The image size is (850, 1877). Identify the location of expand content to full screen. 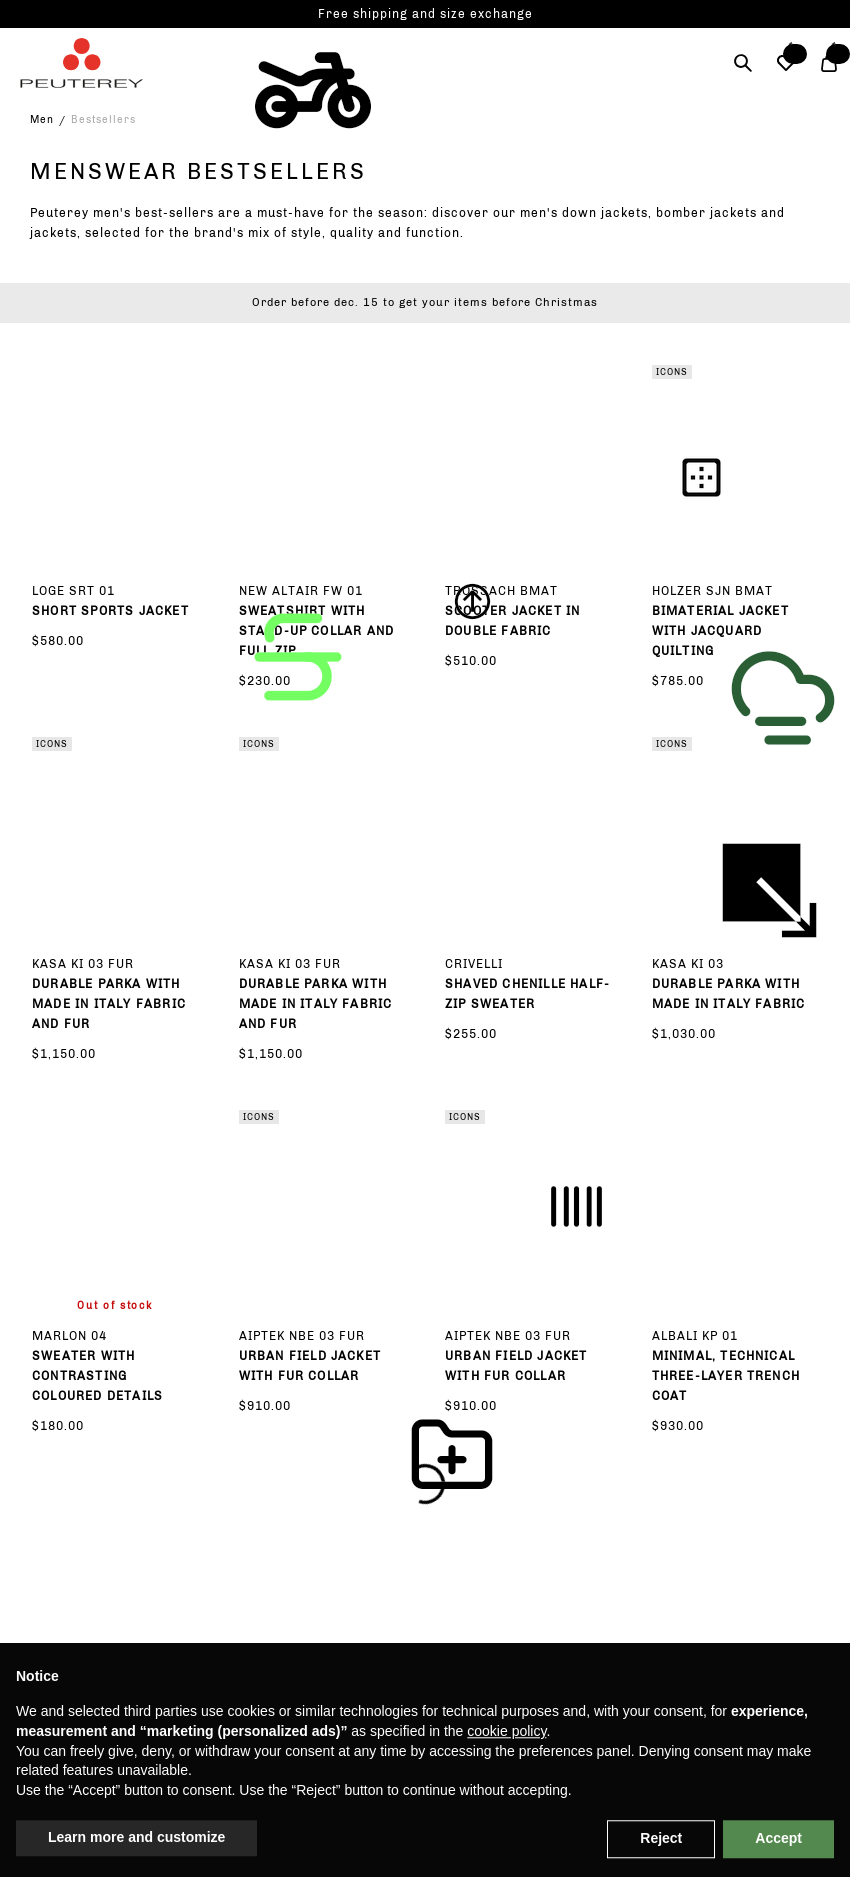
(769, 890).